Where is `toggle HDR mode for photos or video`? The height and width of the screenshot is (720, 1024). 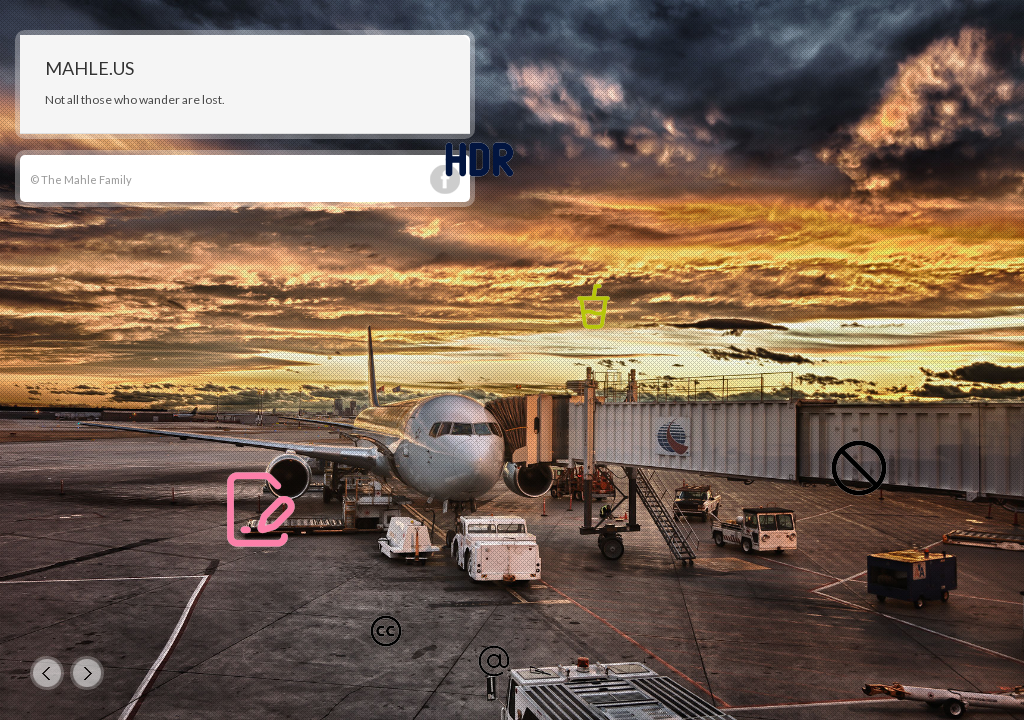
toggle HDR mode for photos or video is located at coordinates (479, 159).